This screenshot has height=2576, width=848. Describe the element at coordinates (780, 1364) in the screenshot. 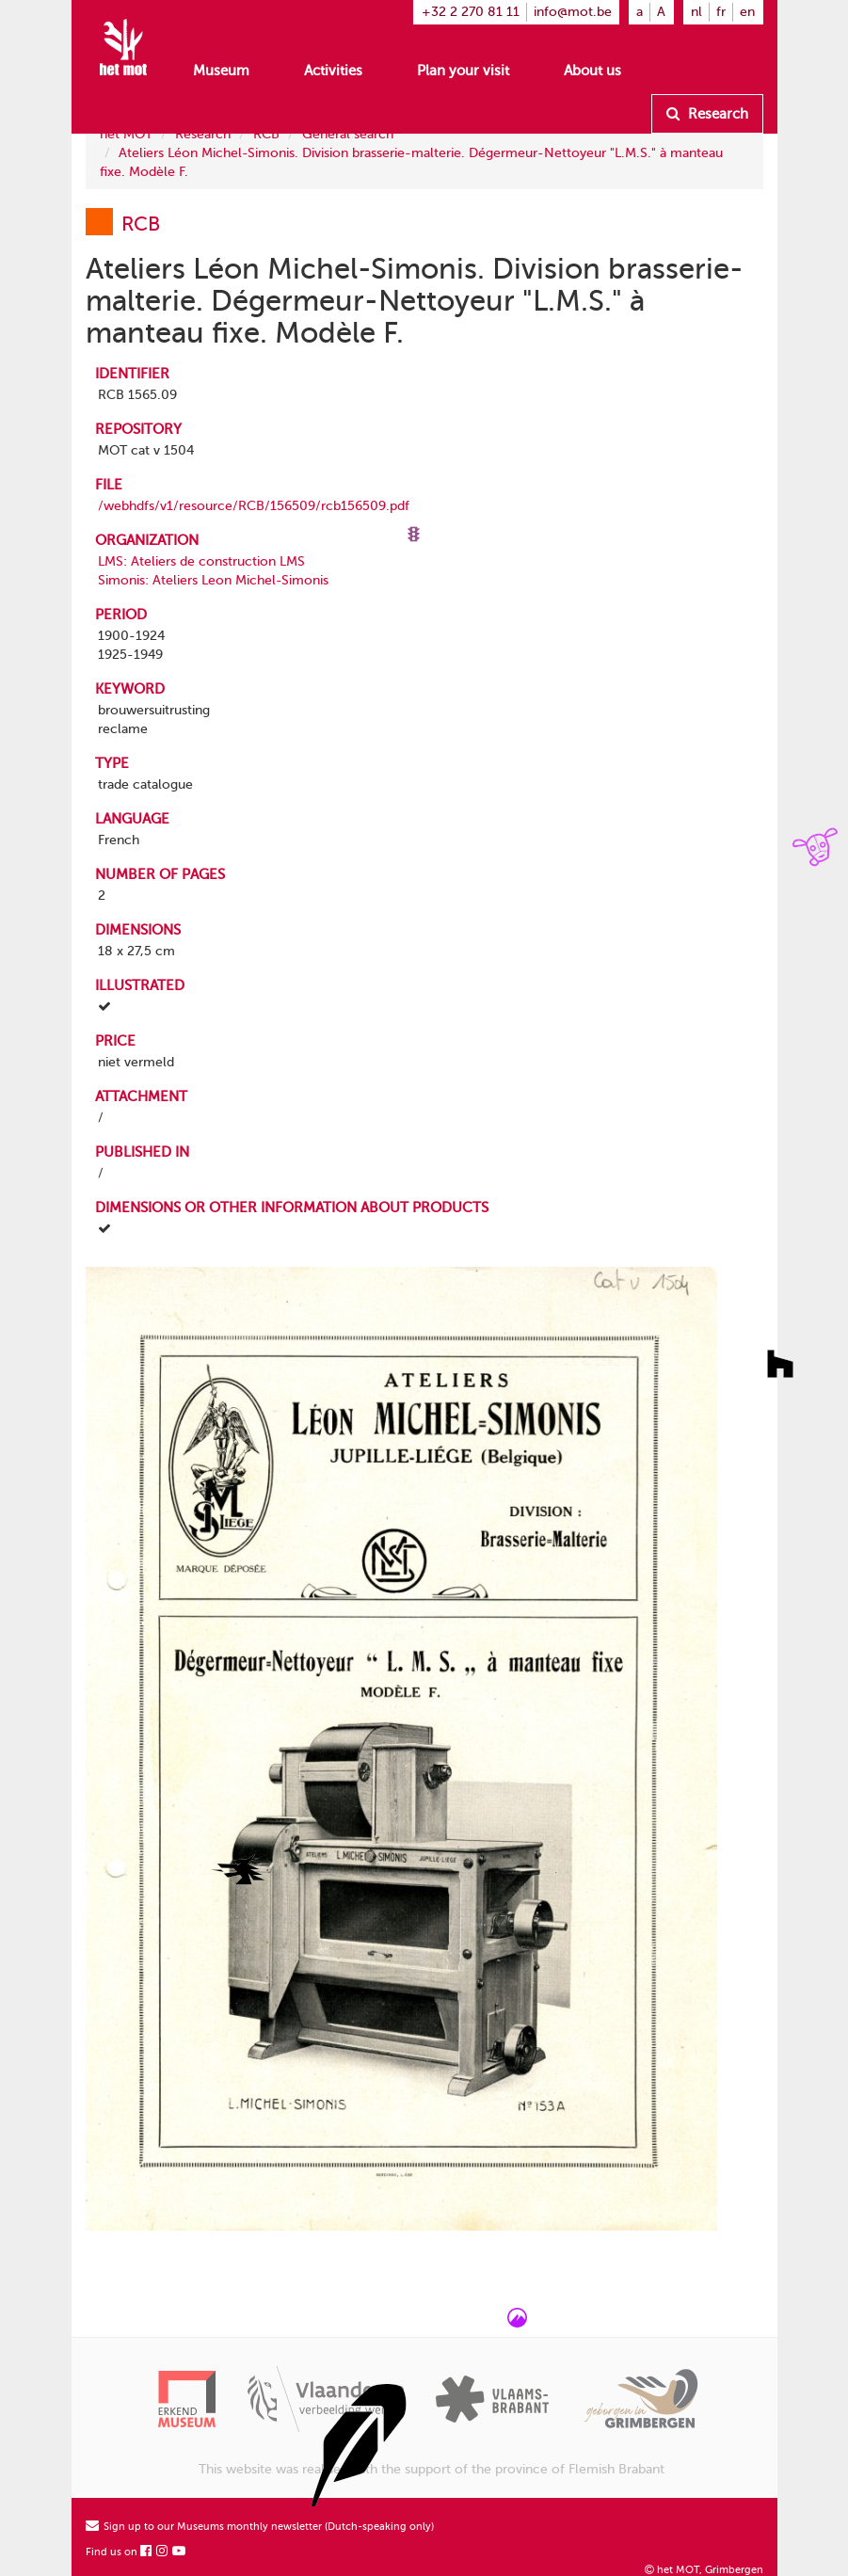

I see `open the Houzz app` at that location.